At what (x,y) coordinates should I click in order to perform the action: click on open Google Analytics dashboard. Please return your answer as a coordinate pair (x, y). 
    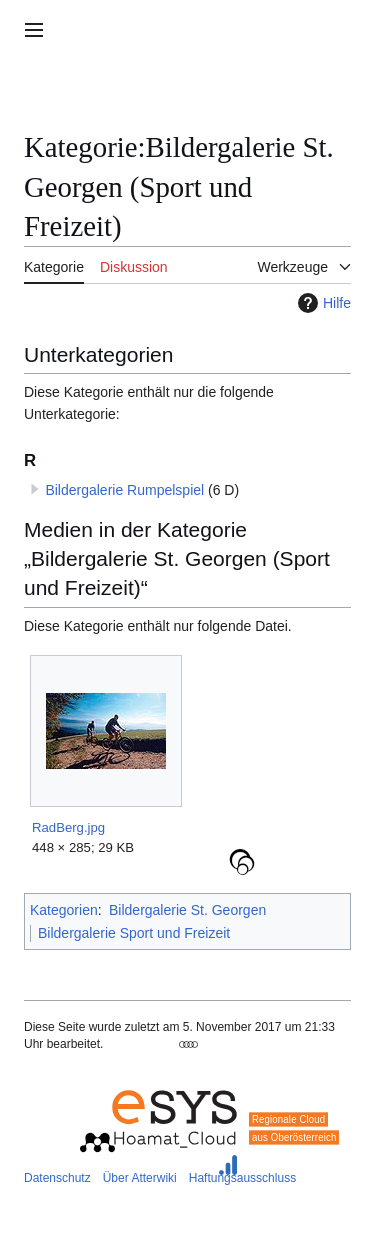
    Looking at the image, I should click on (228, 1165).